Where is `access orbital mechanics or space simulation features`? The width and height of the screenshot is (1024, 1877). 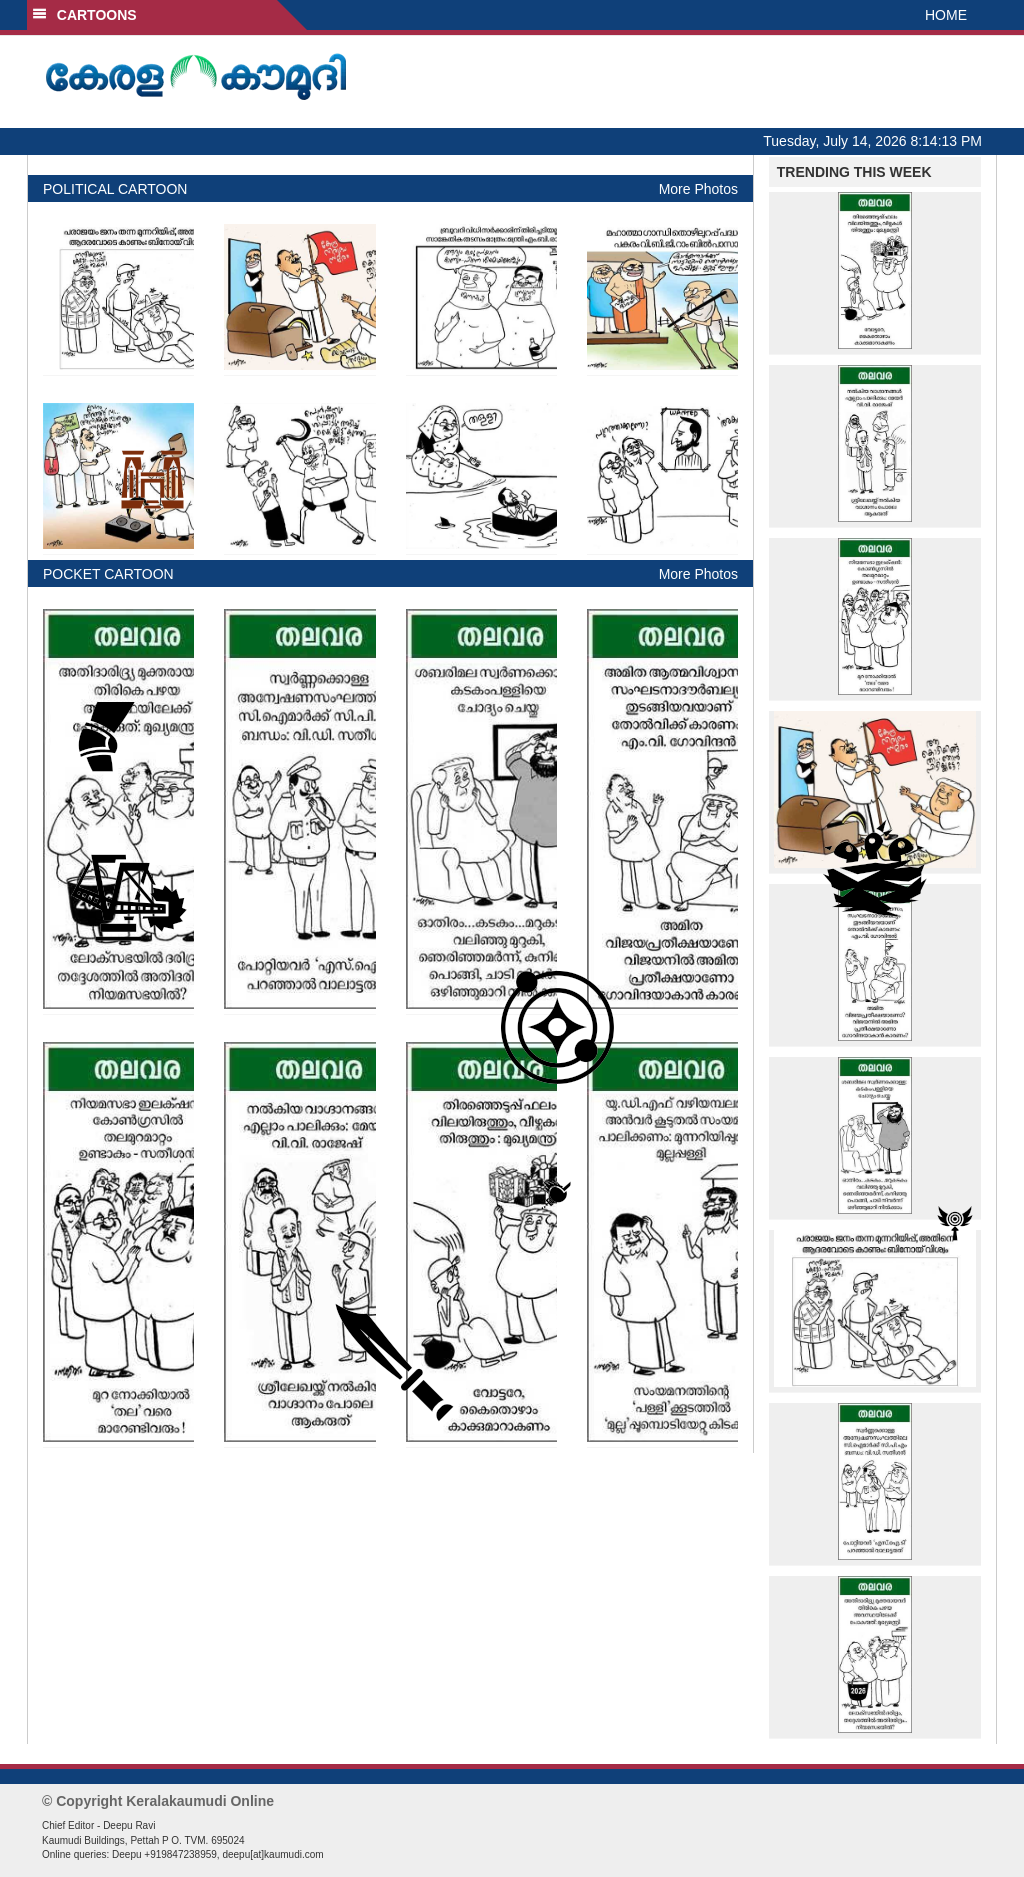 access orbital mechanics or space simulation features is located at coordinates (557, 1027).